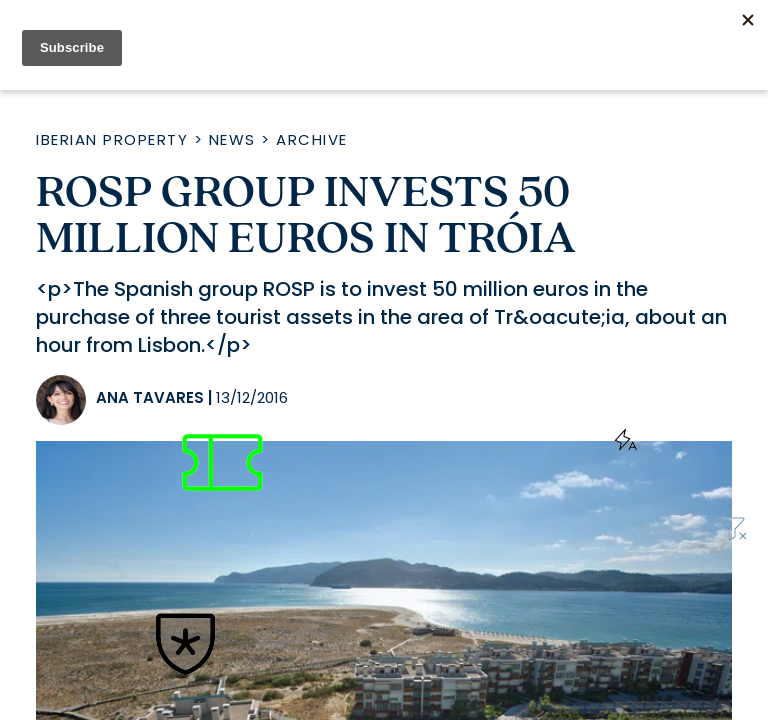 The height and width of the screenshot is (720, 768). I want to click on view your tickets or passes, so click(222, 462).